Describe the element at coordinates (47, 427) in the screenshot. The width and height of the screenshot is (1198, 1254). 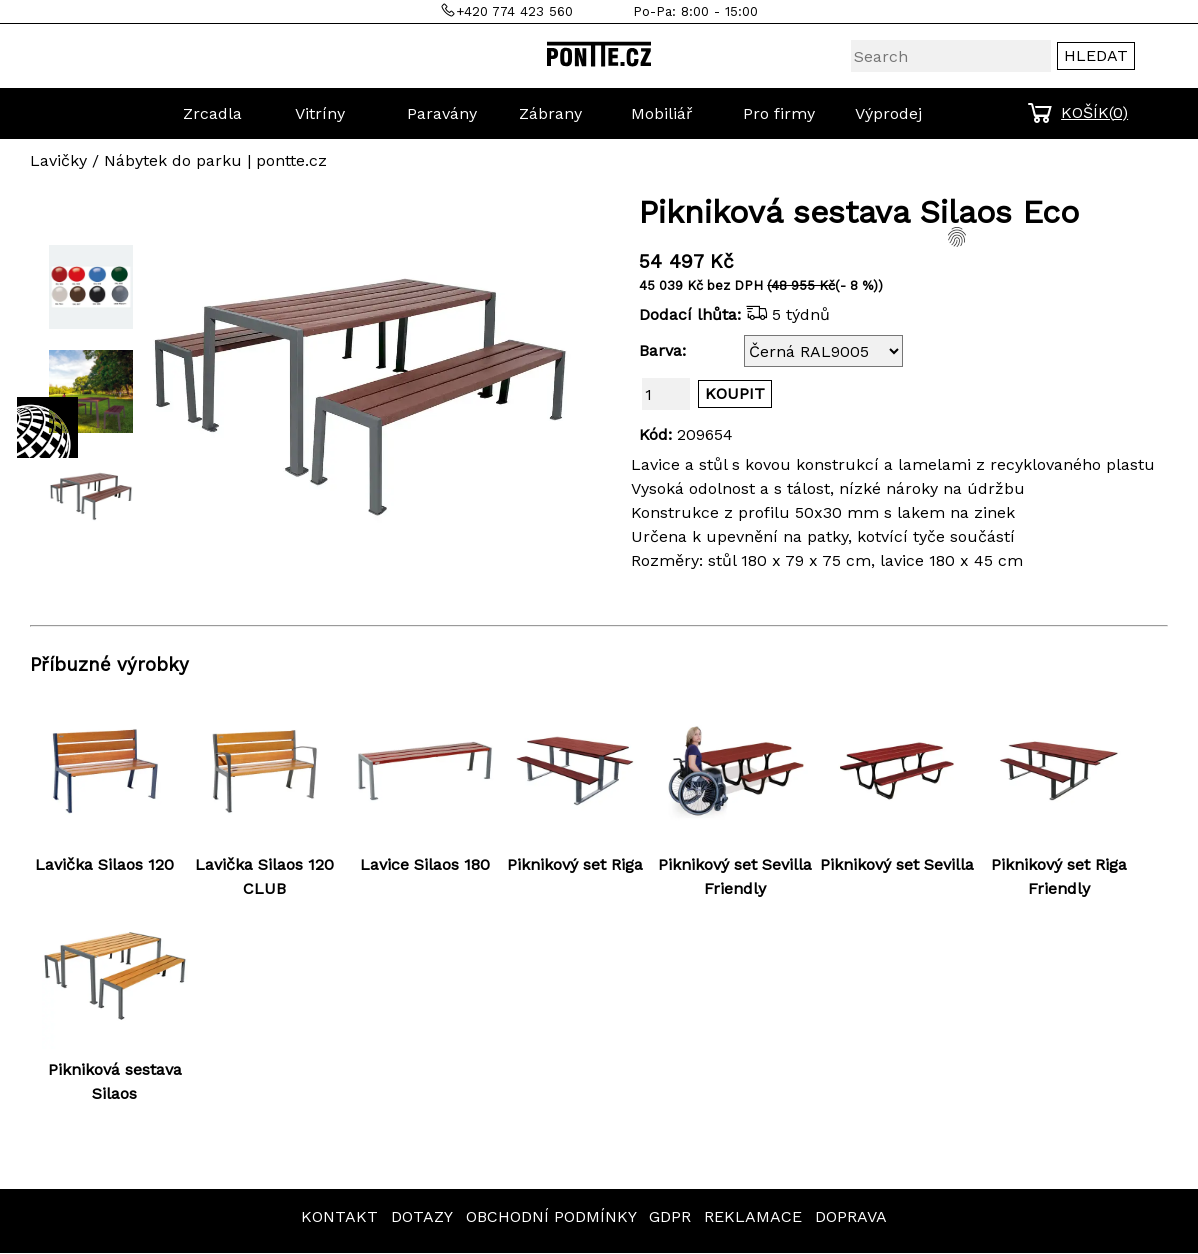
I see `united airlines app or website` at that location.